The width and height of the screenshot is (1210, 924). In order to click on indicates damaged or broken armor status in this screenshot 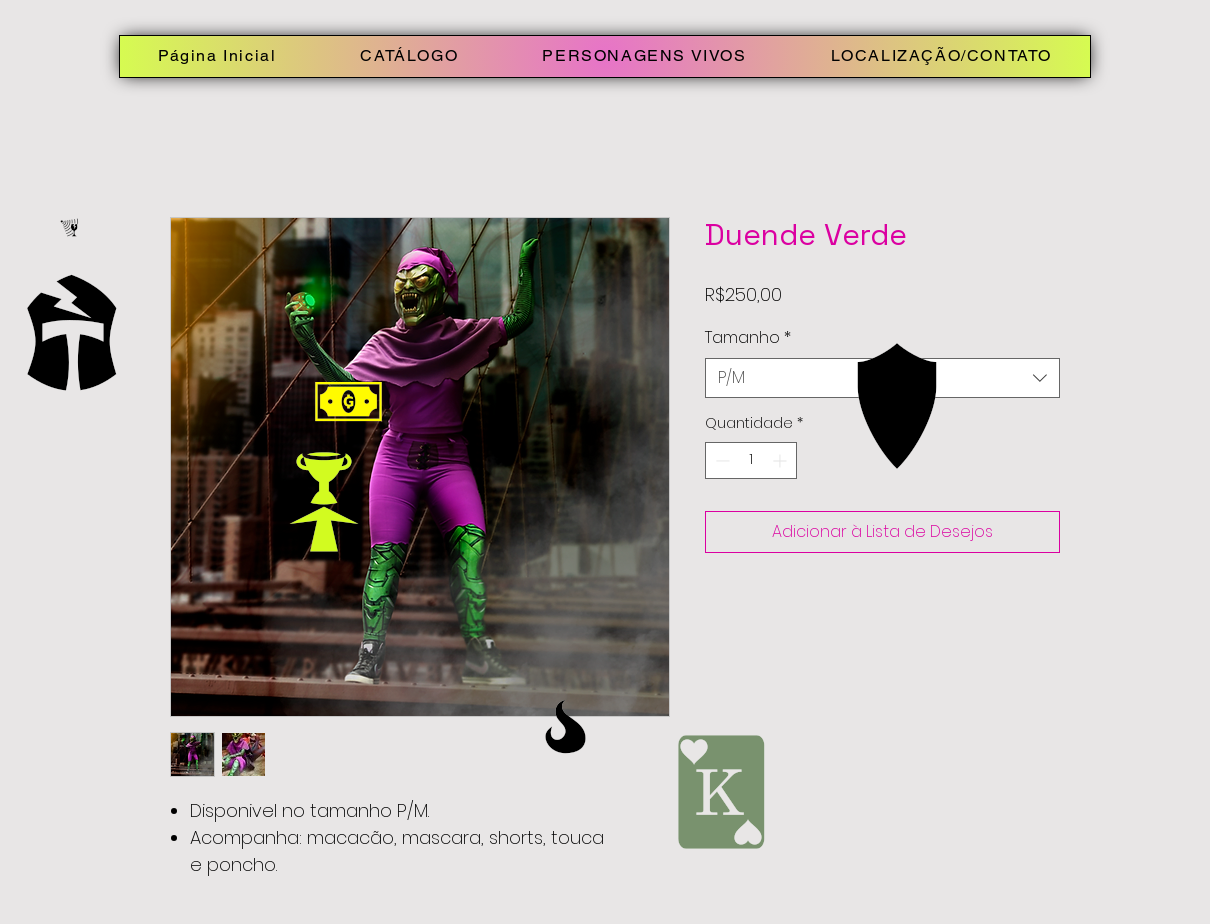, I will do `click(71, 333)`.